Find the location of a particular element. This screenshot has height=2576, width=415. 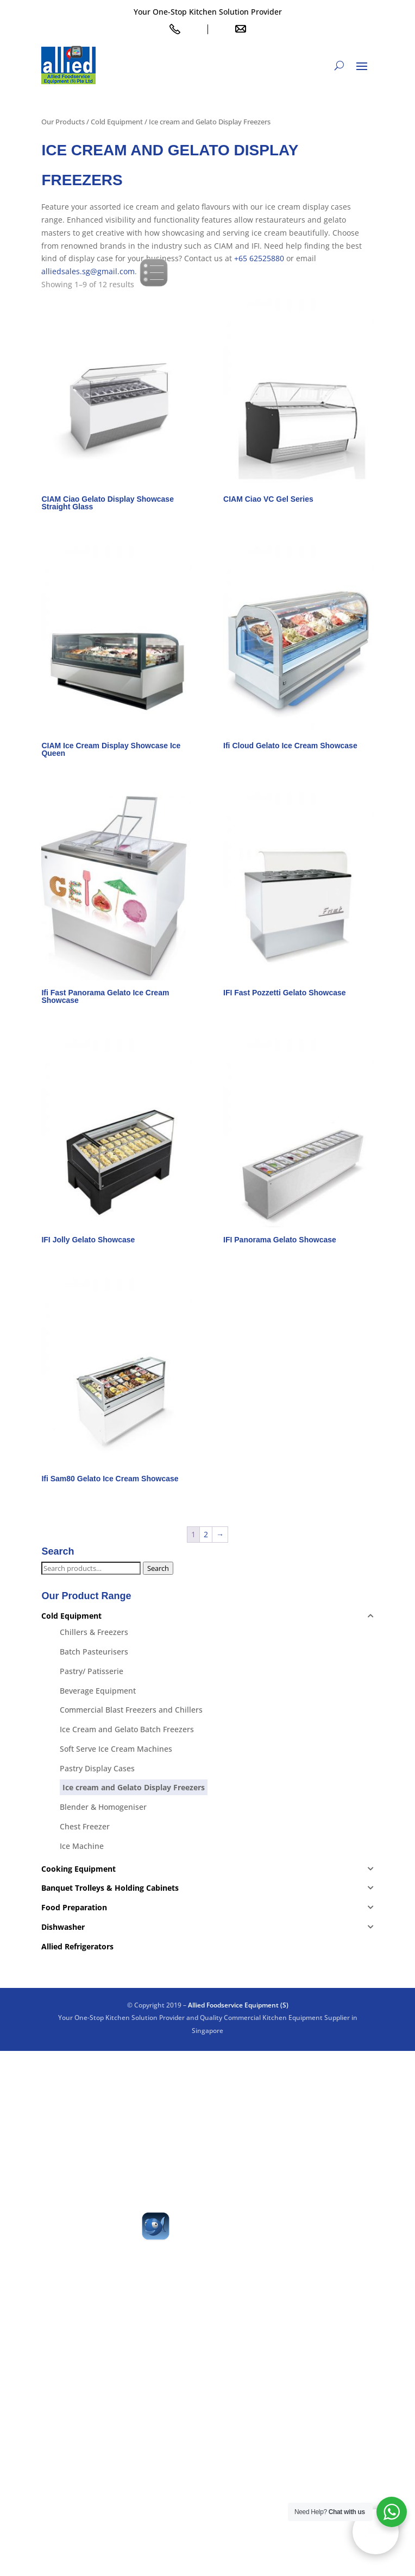

open bluefish text editor is located at coordinates (155, 2226).